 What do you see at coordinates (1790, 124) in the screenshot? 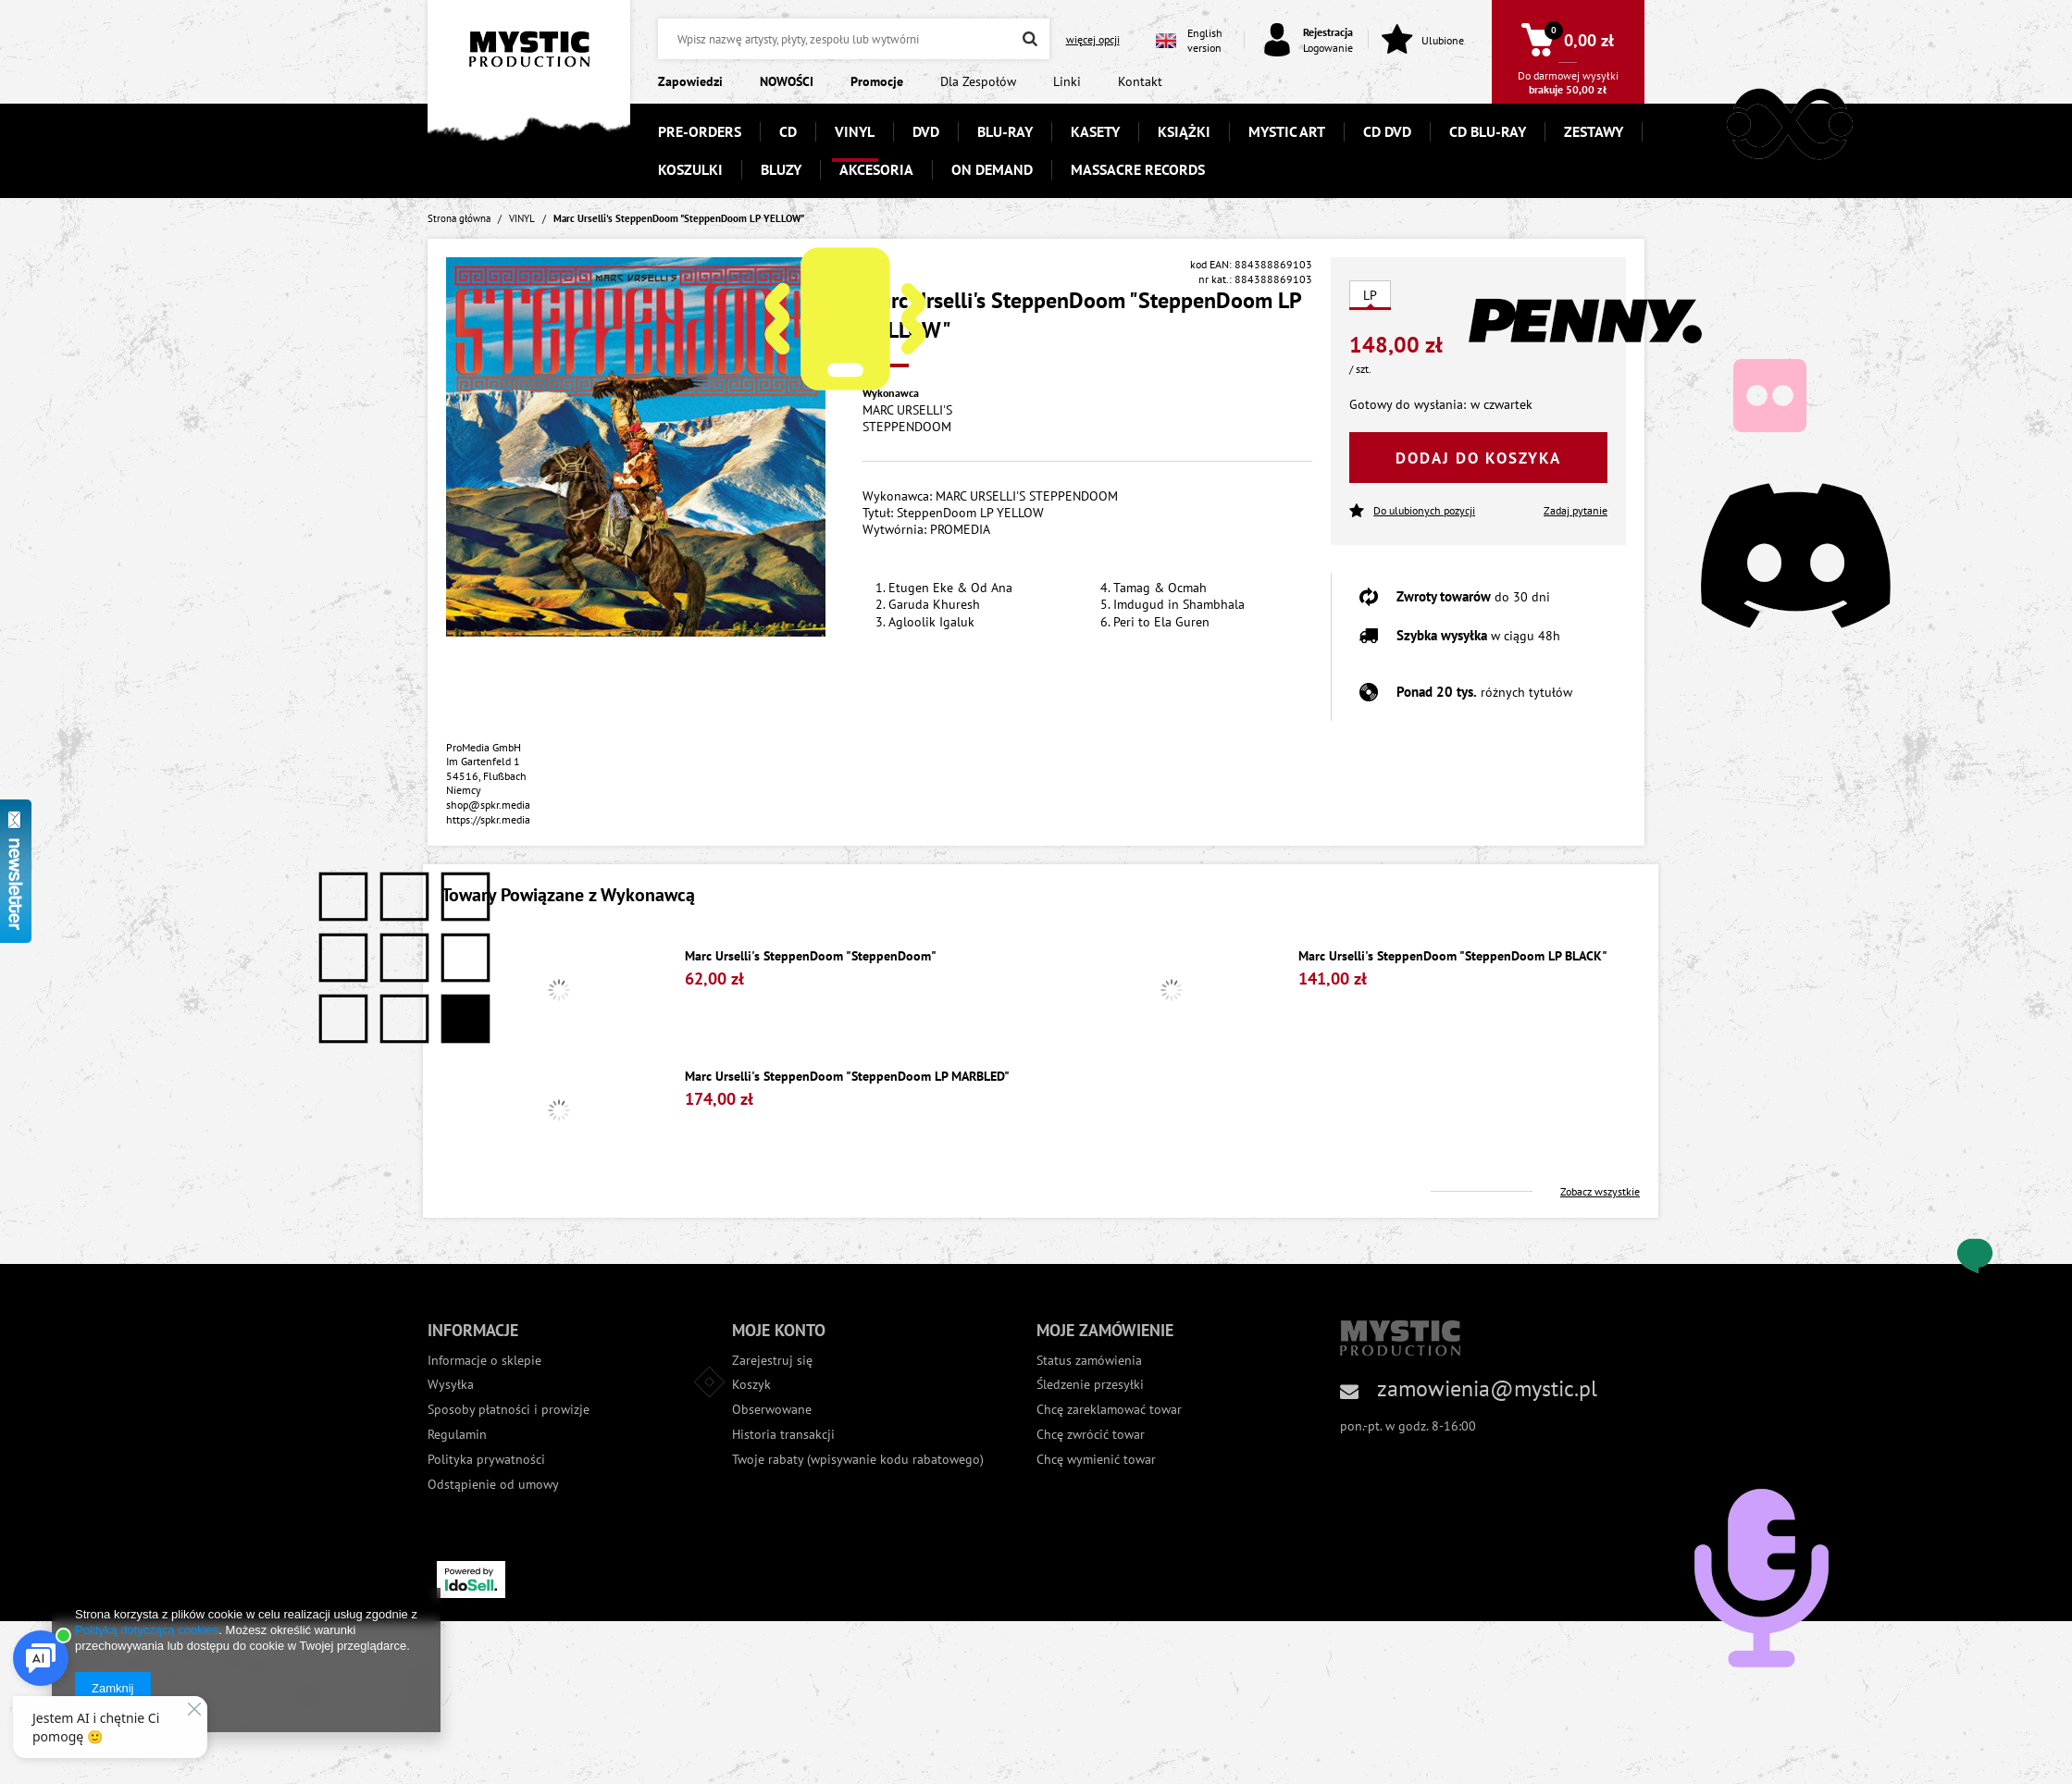
I see `immer library logo` at bounding box center [1790, 124].